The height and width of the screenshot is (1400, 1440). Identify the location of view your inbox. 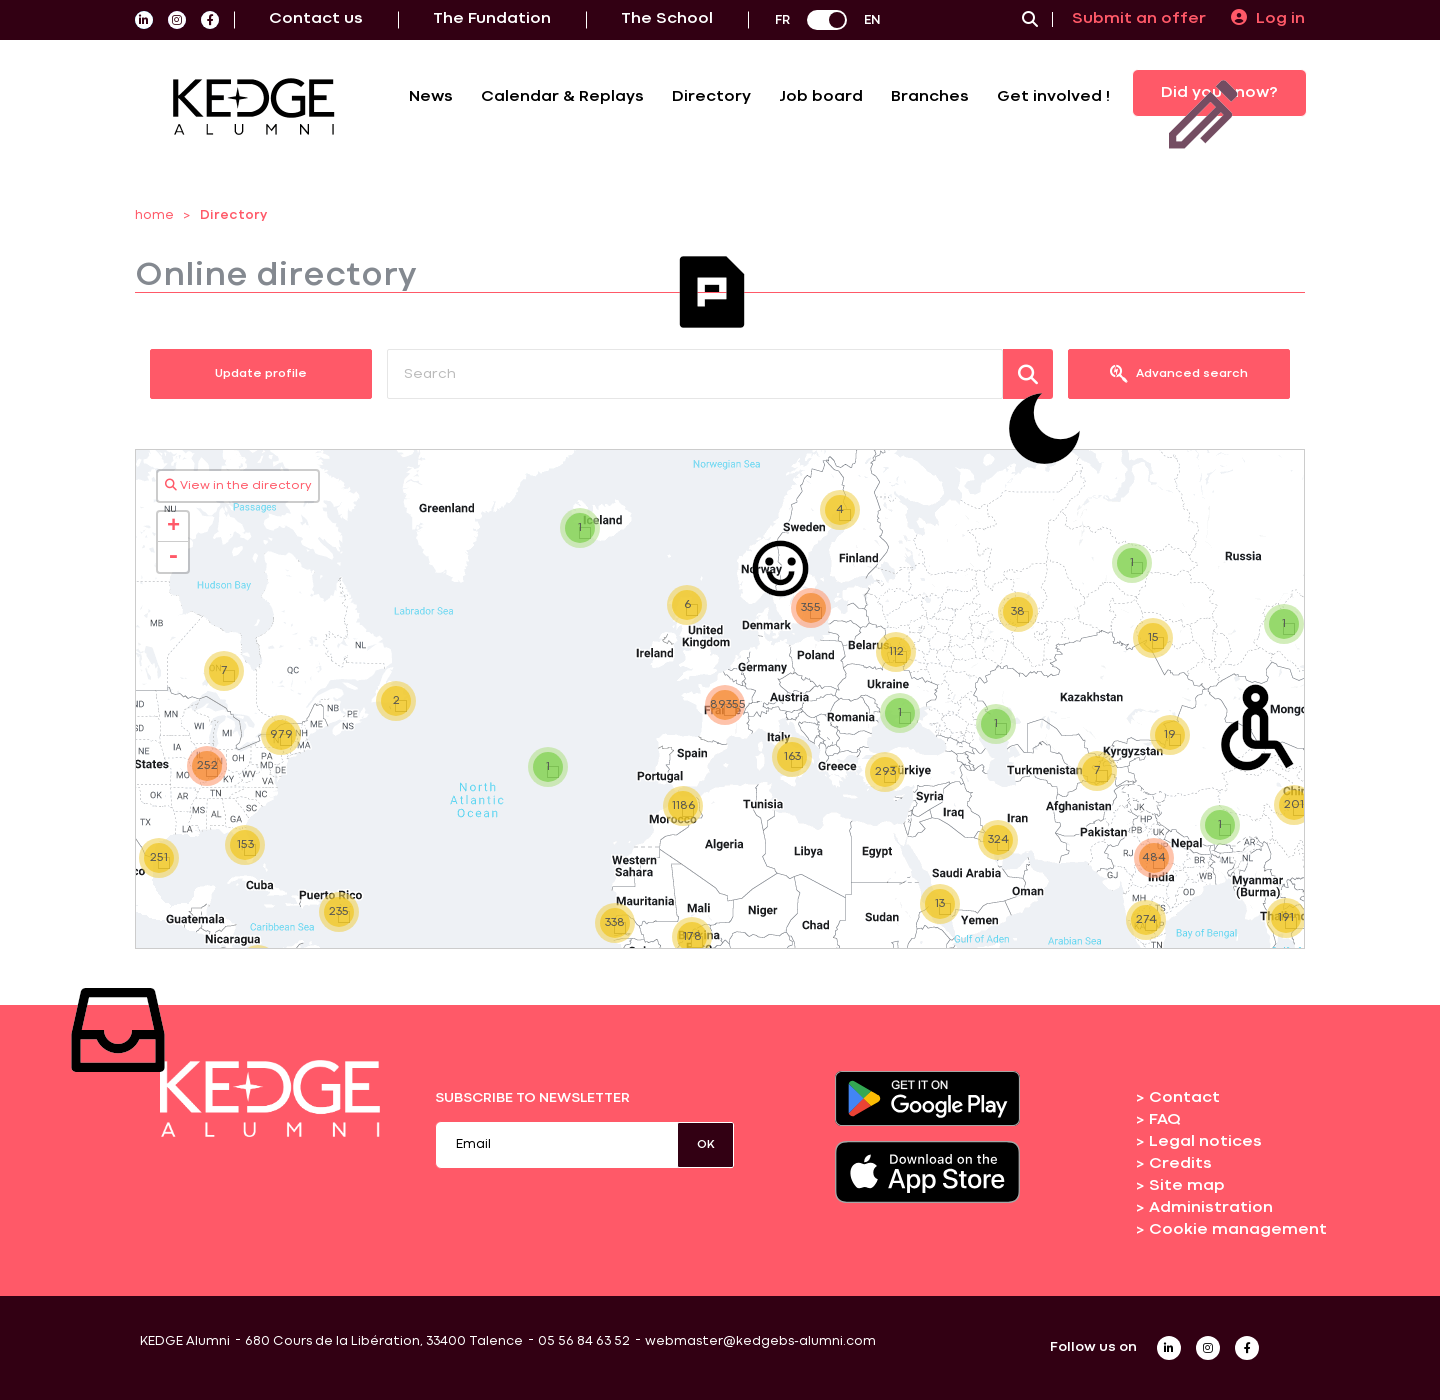
(118, 1030).